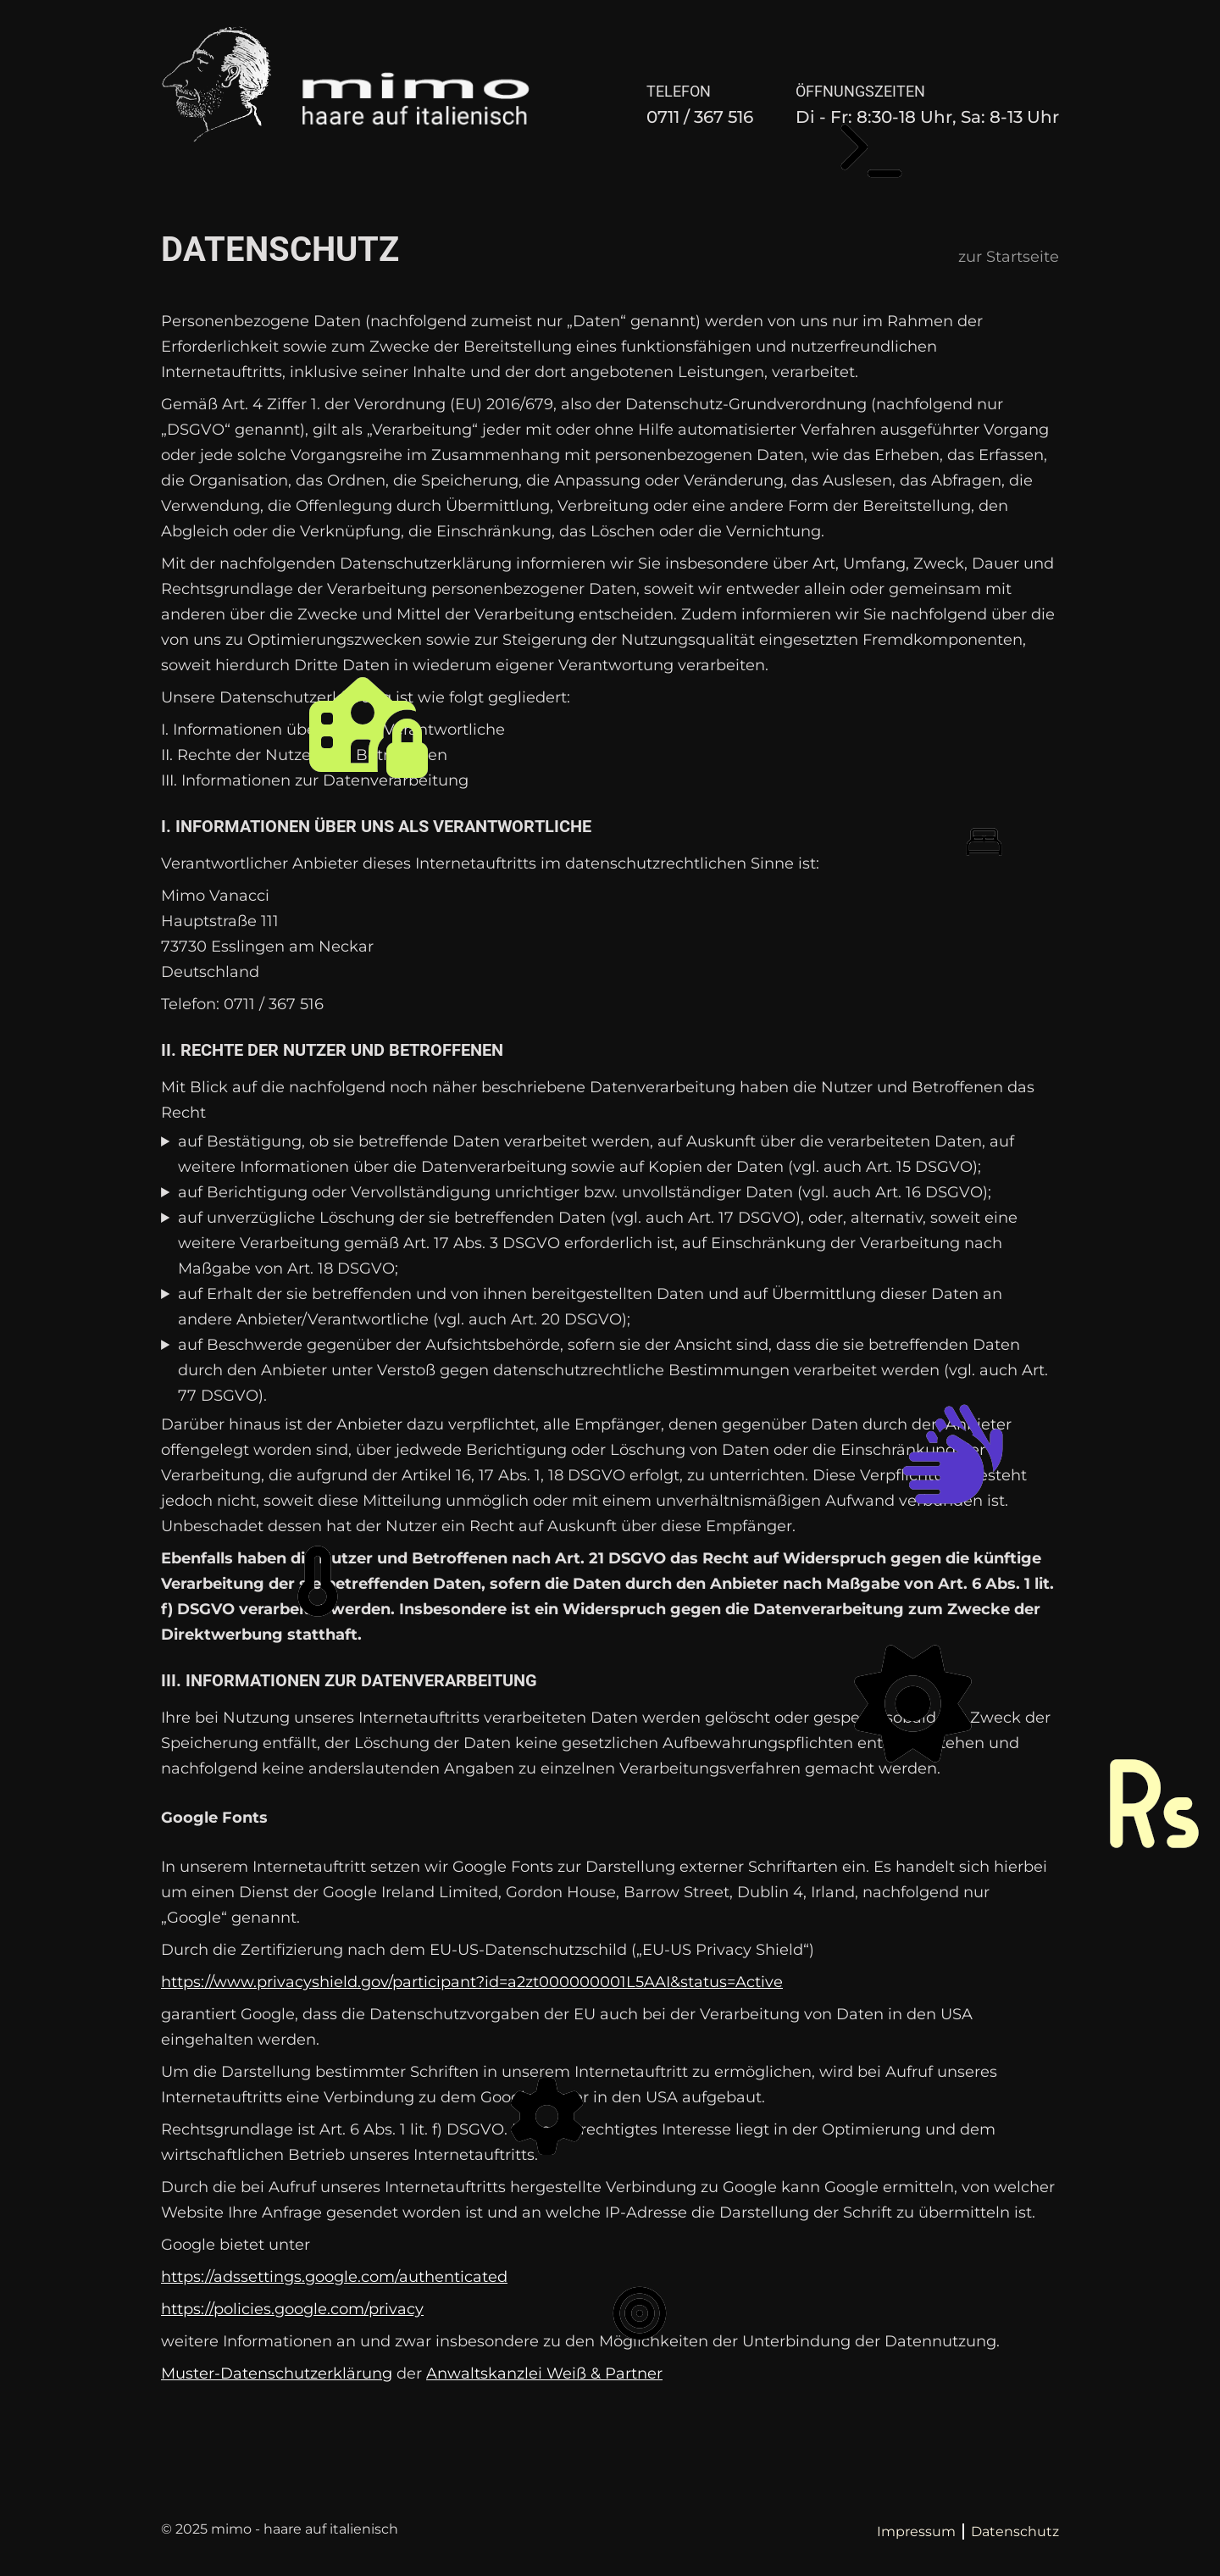 The height and width of the screenshot is (2576, 1220). Describe the element at coordinates (1154, 1803) in the screenshot. I see `indicates Indian rupee currency` at that location.